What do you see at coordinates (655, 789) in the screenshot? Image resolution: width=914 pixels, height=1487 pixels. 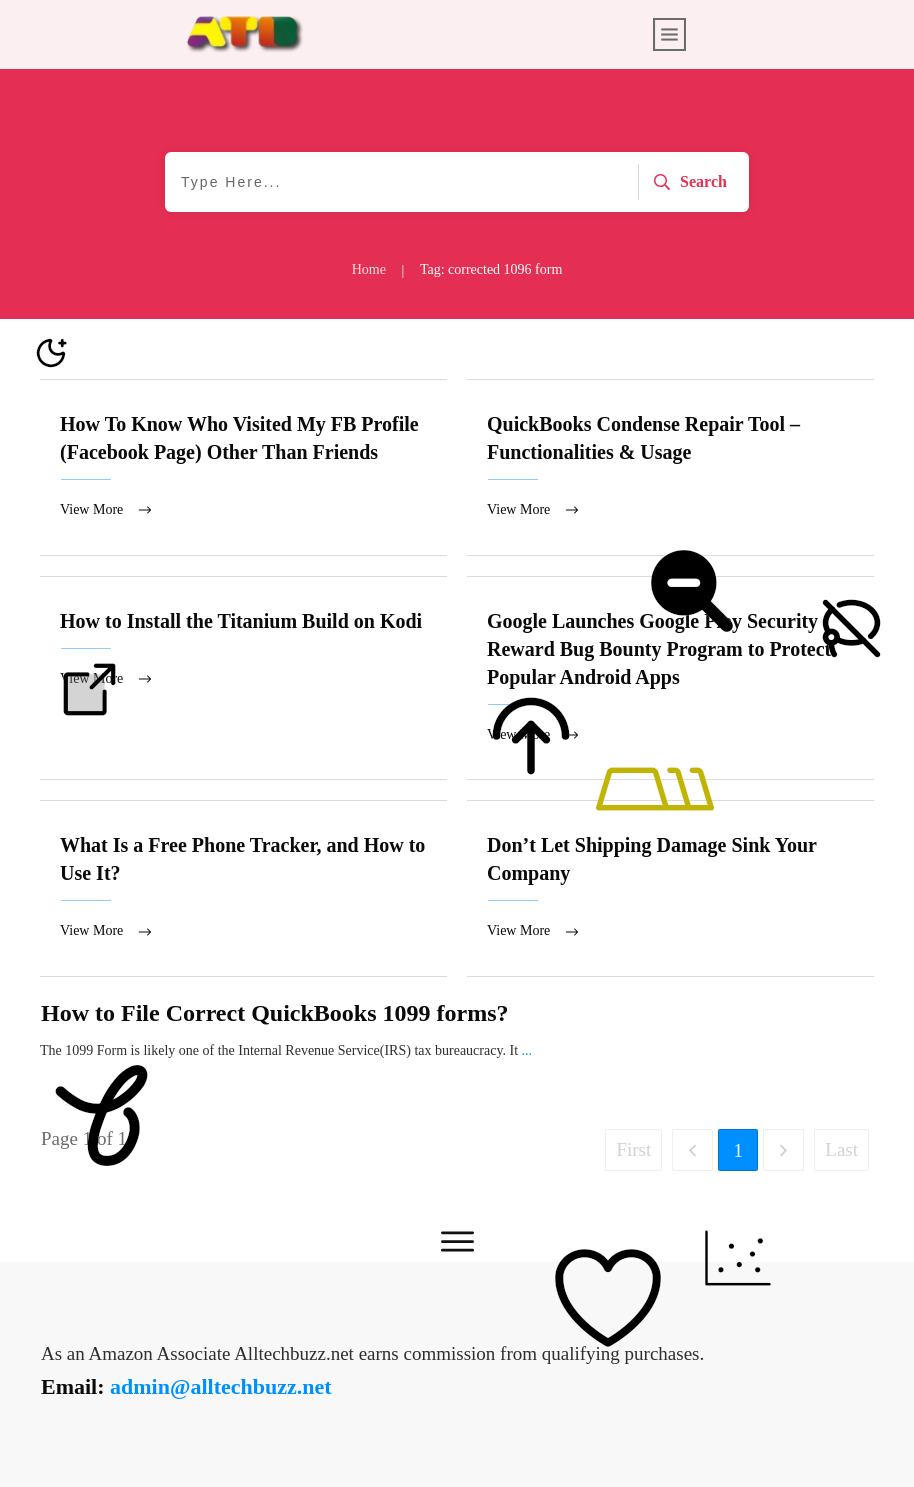 I see `switch between open tabs` at bounding box center [655, 789].